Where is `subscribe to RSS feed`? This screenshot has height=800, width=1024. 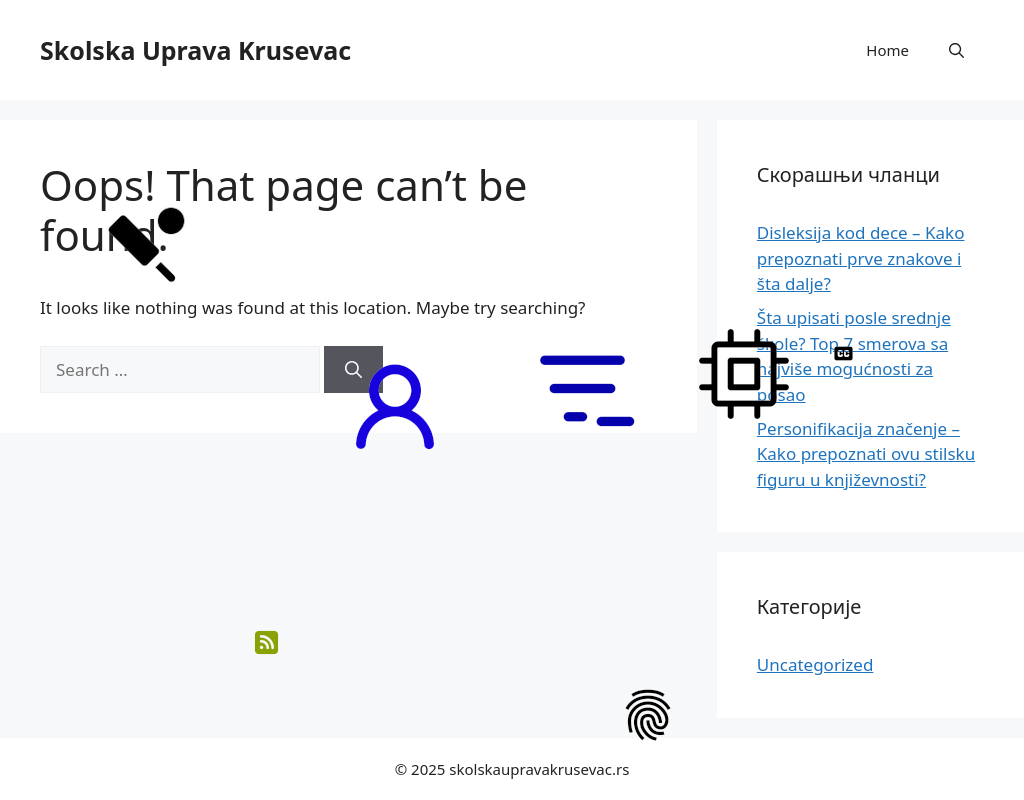
subscribe to RSS feed is located at coordinates (266, 642).